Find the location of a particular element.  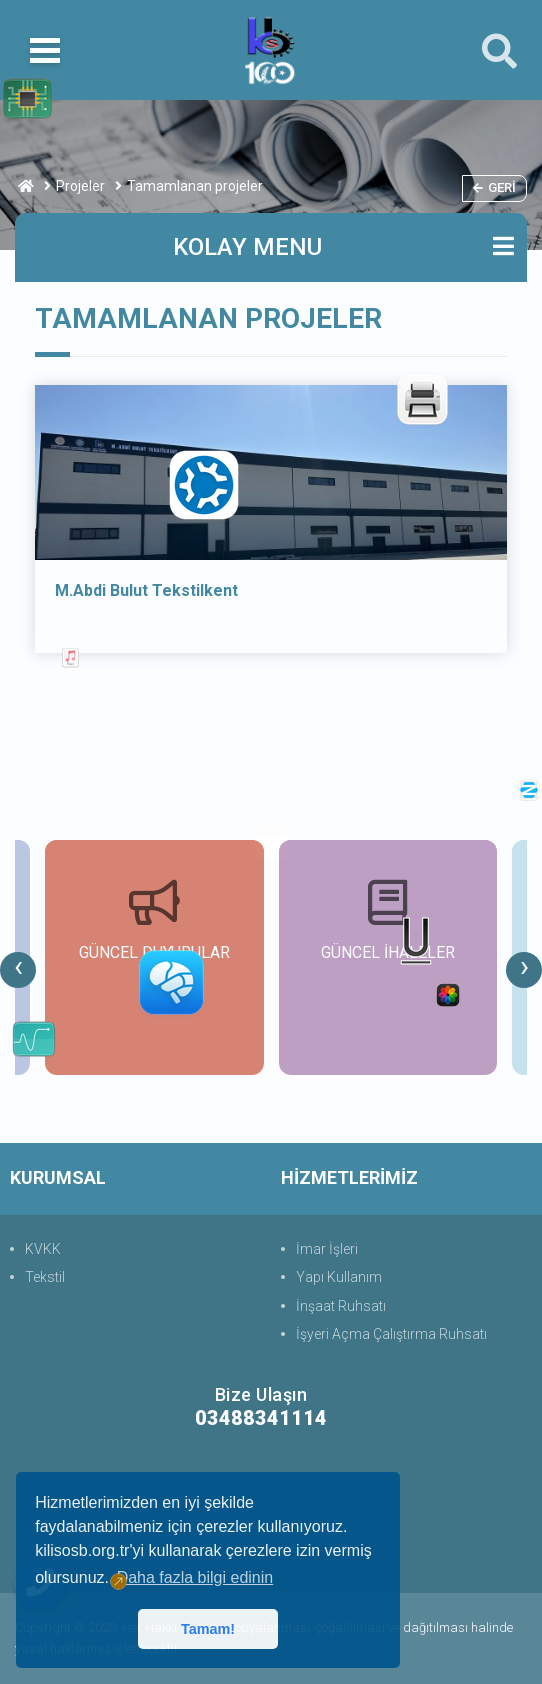

launch kubuntu system settings is located at coordinates (204, 485).